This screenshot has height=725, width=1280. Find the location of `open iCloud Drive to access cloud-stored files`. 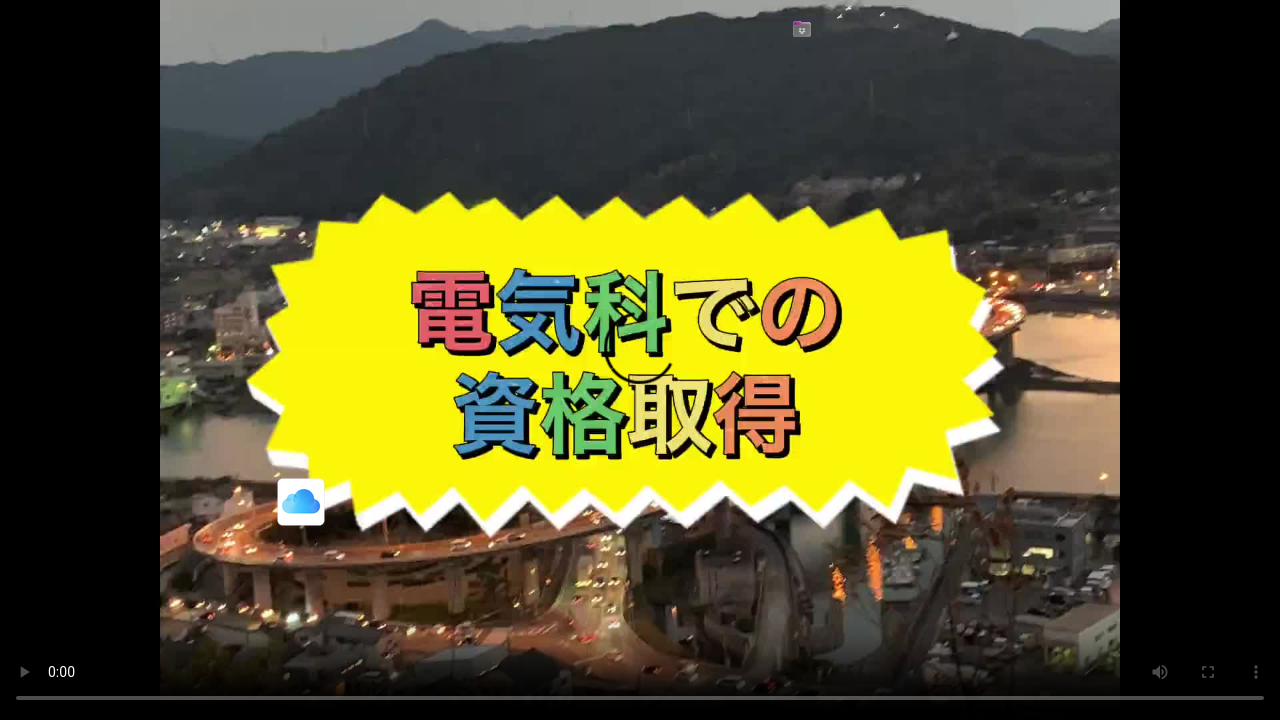

open iCloud Drive to access cloud-stored files is located at coordinates (301, 502).